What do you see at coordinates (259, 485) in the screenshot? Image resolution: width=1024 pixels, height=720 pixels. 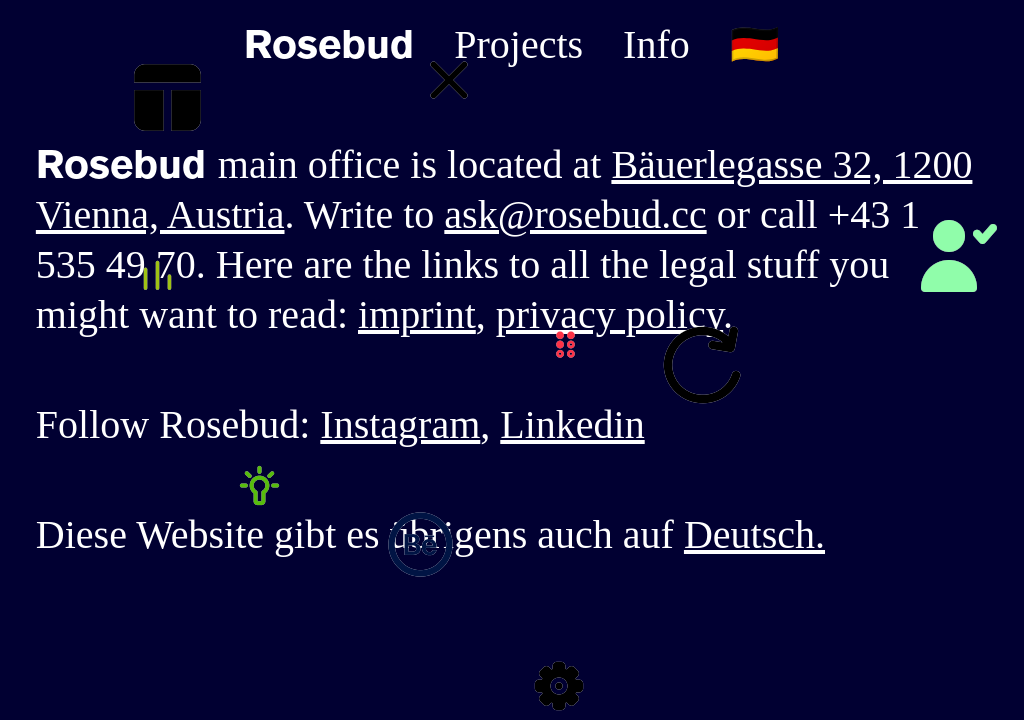 I see `access tips or suggestions` at bounding box center [259, 485].